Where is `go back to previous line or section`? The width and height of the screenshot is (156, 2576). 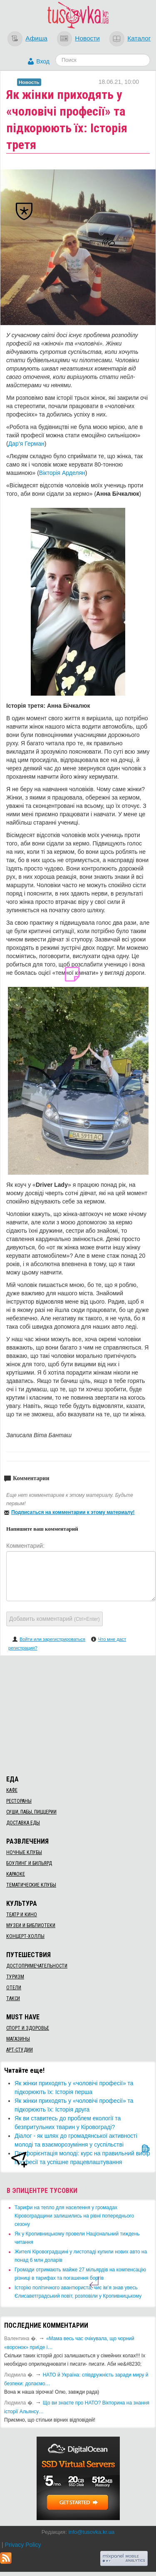
go back to previous line or section is located at coordinates (94, 2282).